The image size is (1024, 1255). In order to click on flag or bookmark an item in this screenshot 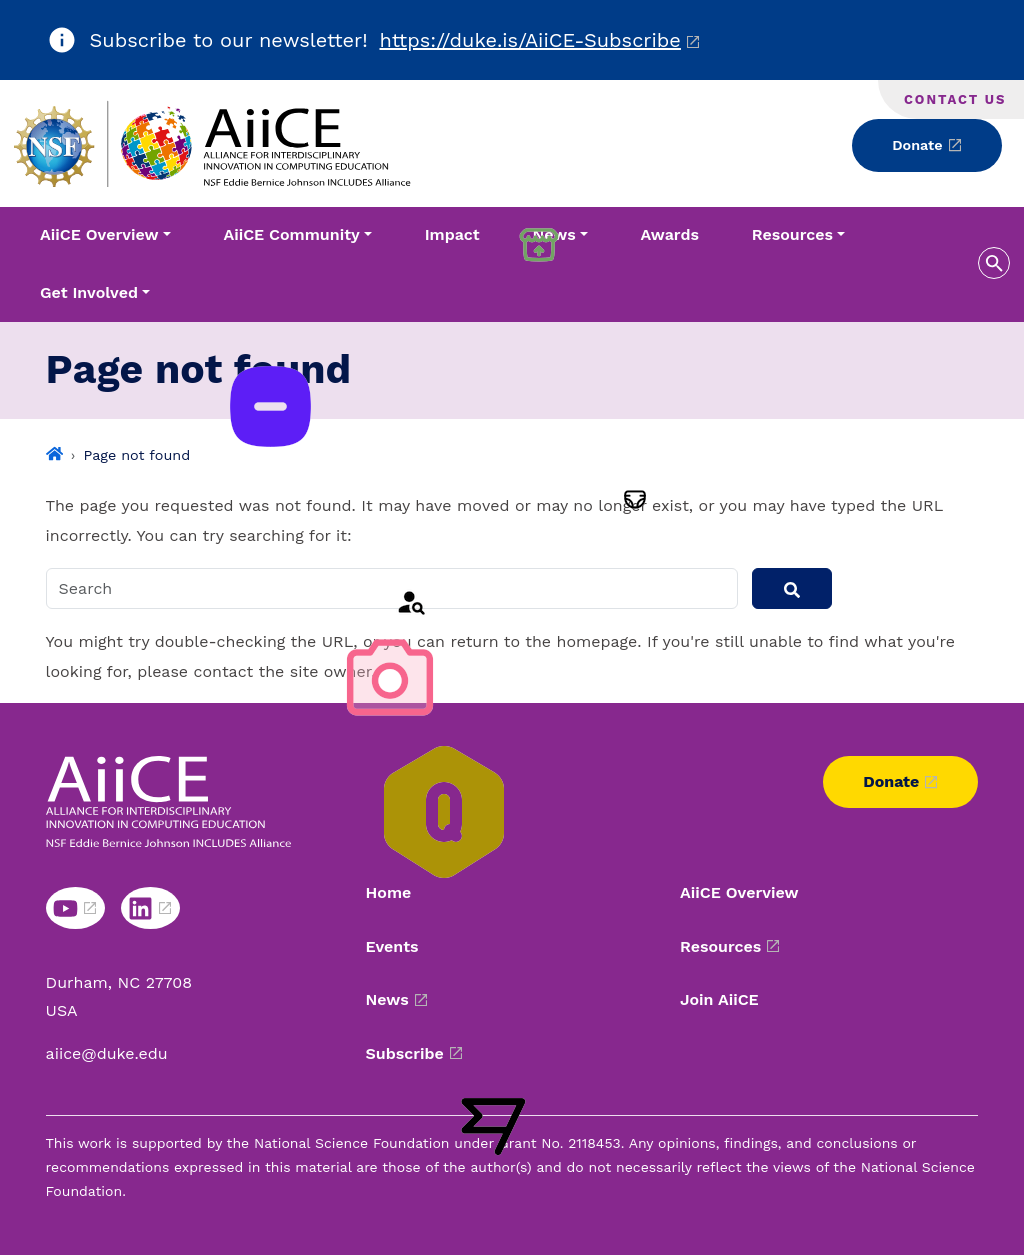, I will do `click(491, 1123)`.